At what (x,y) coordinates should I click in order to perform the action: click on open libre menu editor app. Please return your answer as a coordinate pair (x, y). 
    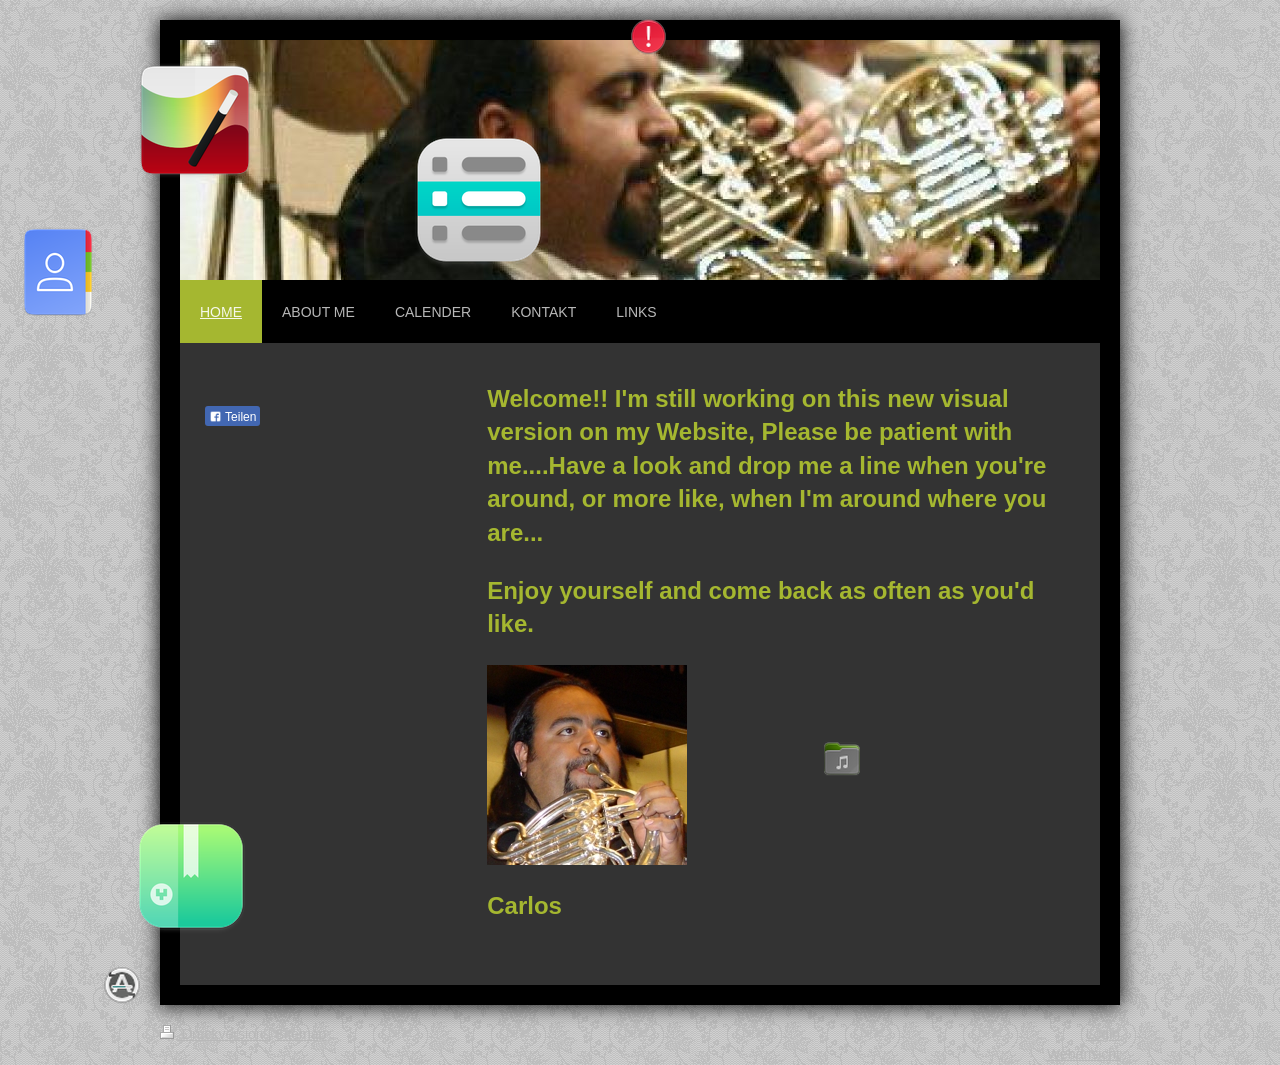
    Looking at the image, I should click on (479, 200).